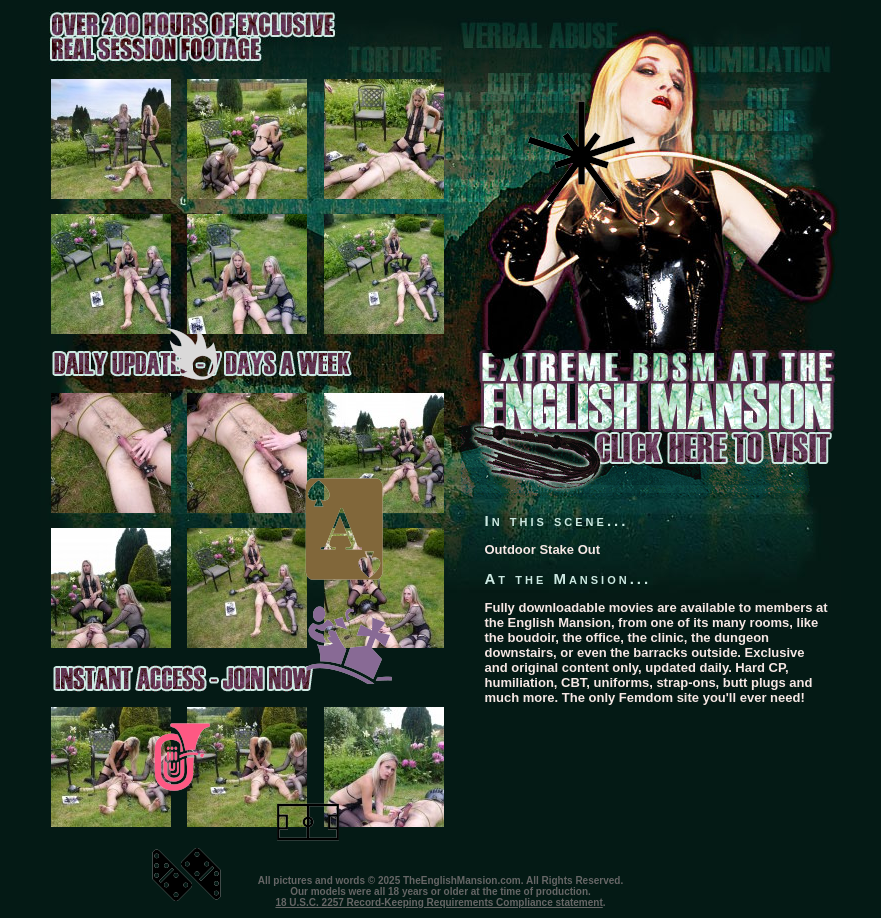 Image resolution: width=881 pixels, height=918 pixels. Describe the element at coordinates (179, 756) in the screenshot. I see `select tuba as your instrument` at that location.